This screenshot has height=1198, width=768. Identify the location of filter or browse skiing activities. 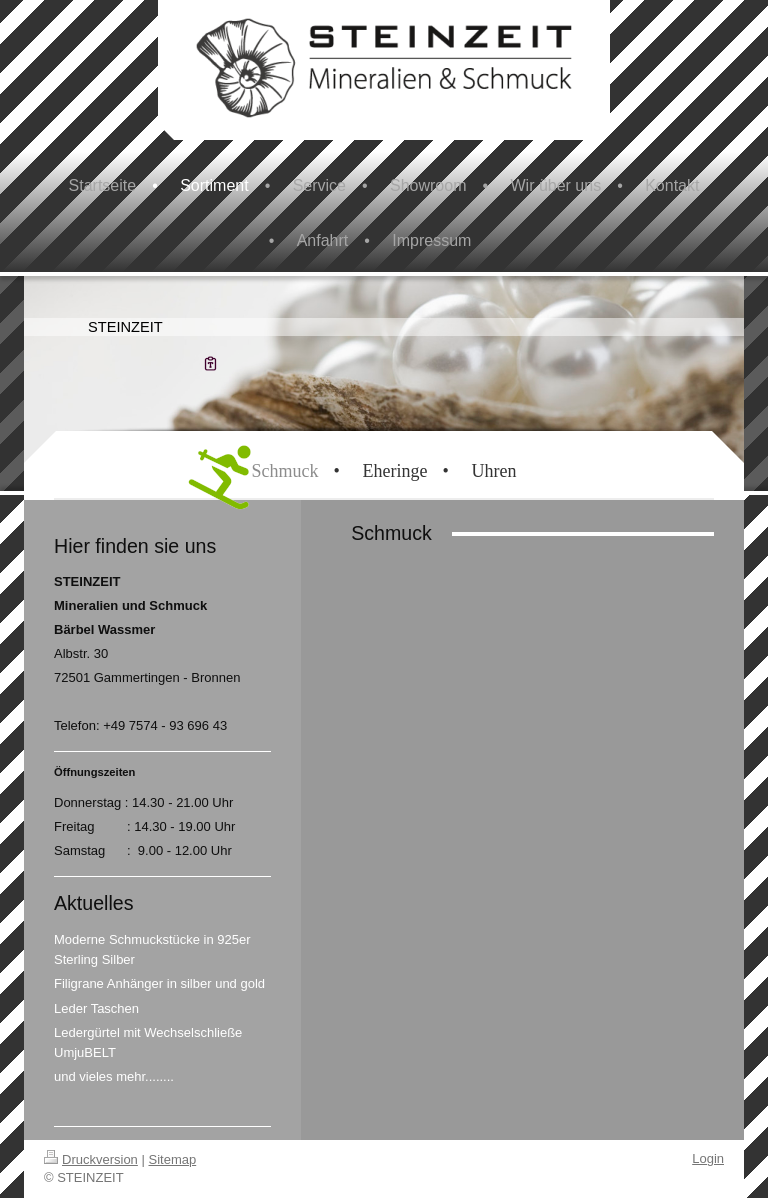
(222, 475).